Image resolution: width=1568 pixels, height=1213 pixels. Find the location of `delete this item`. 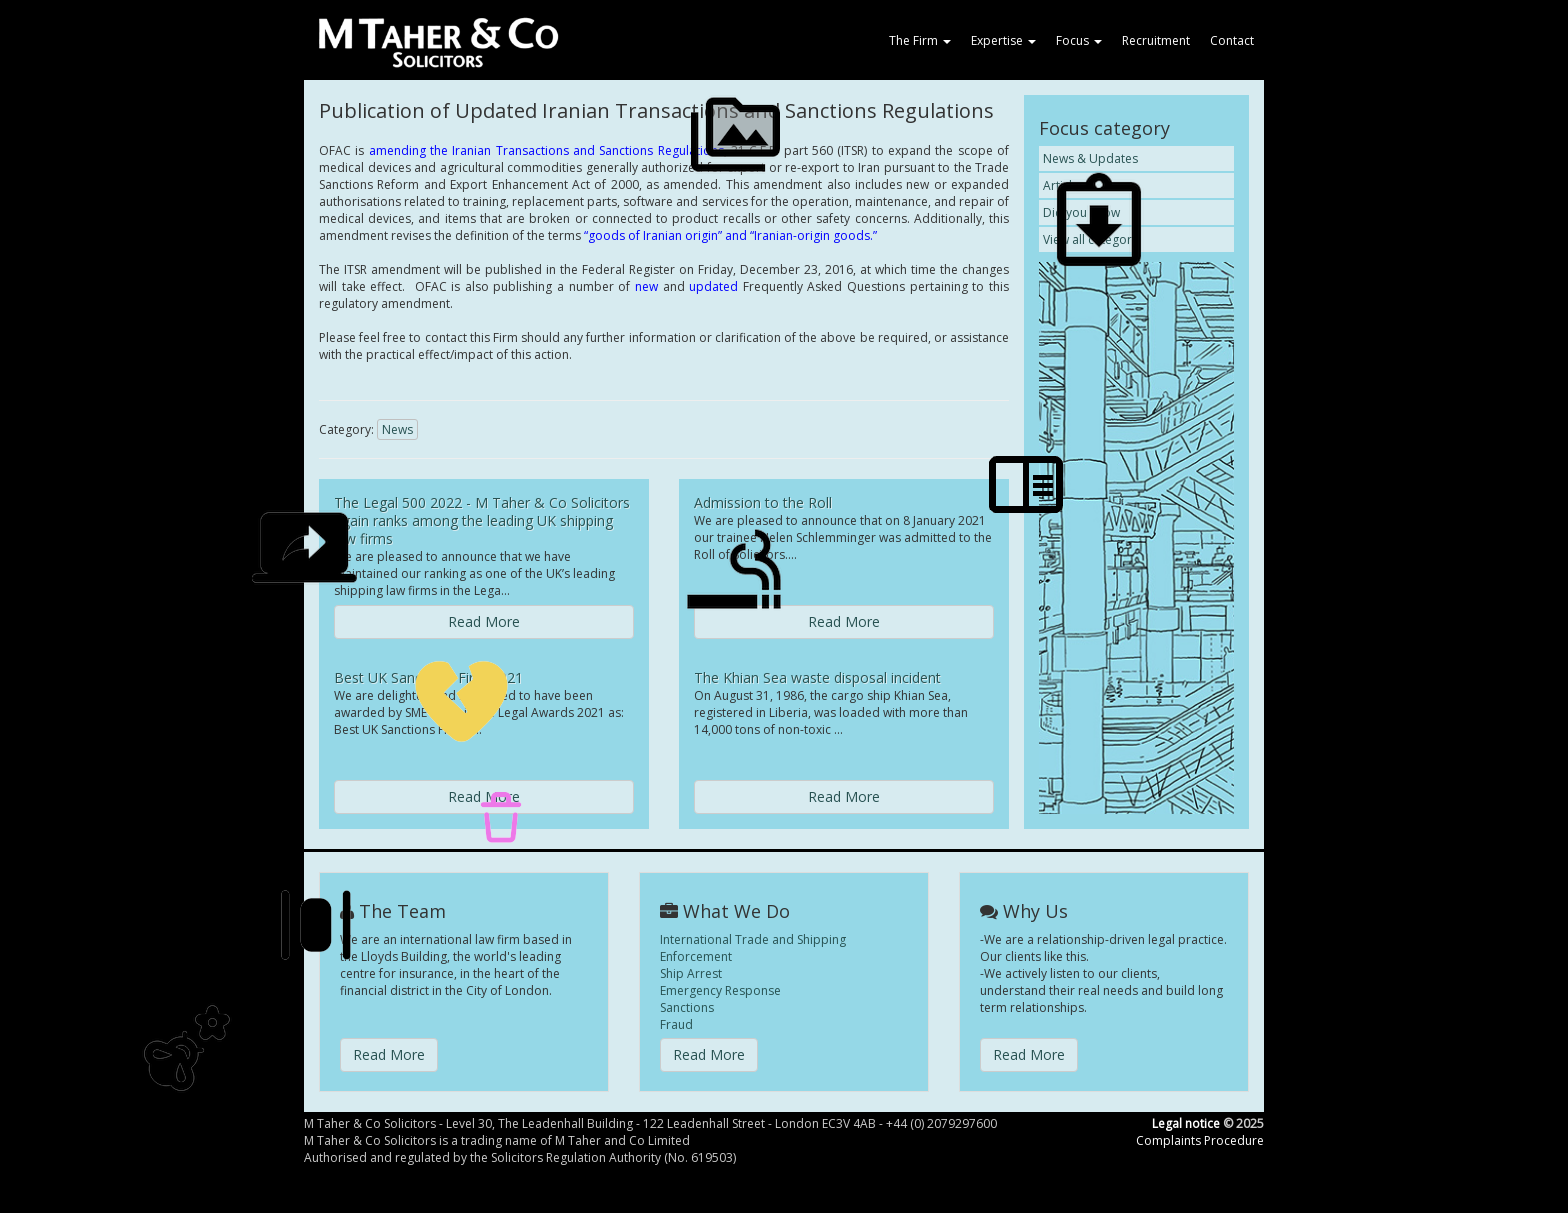

delete this item is located at coordinates (501, 819).